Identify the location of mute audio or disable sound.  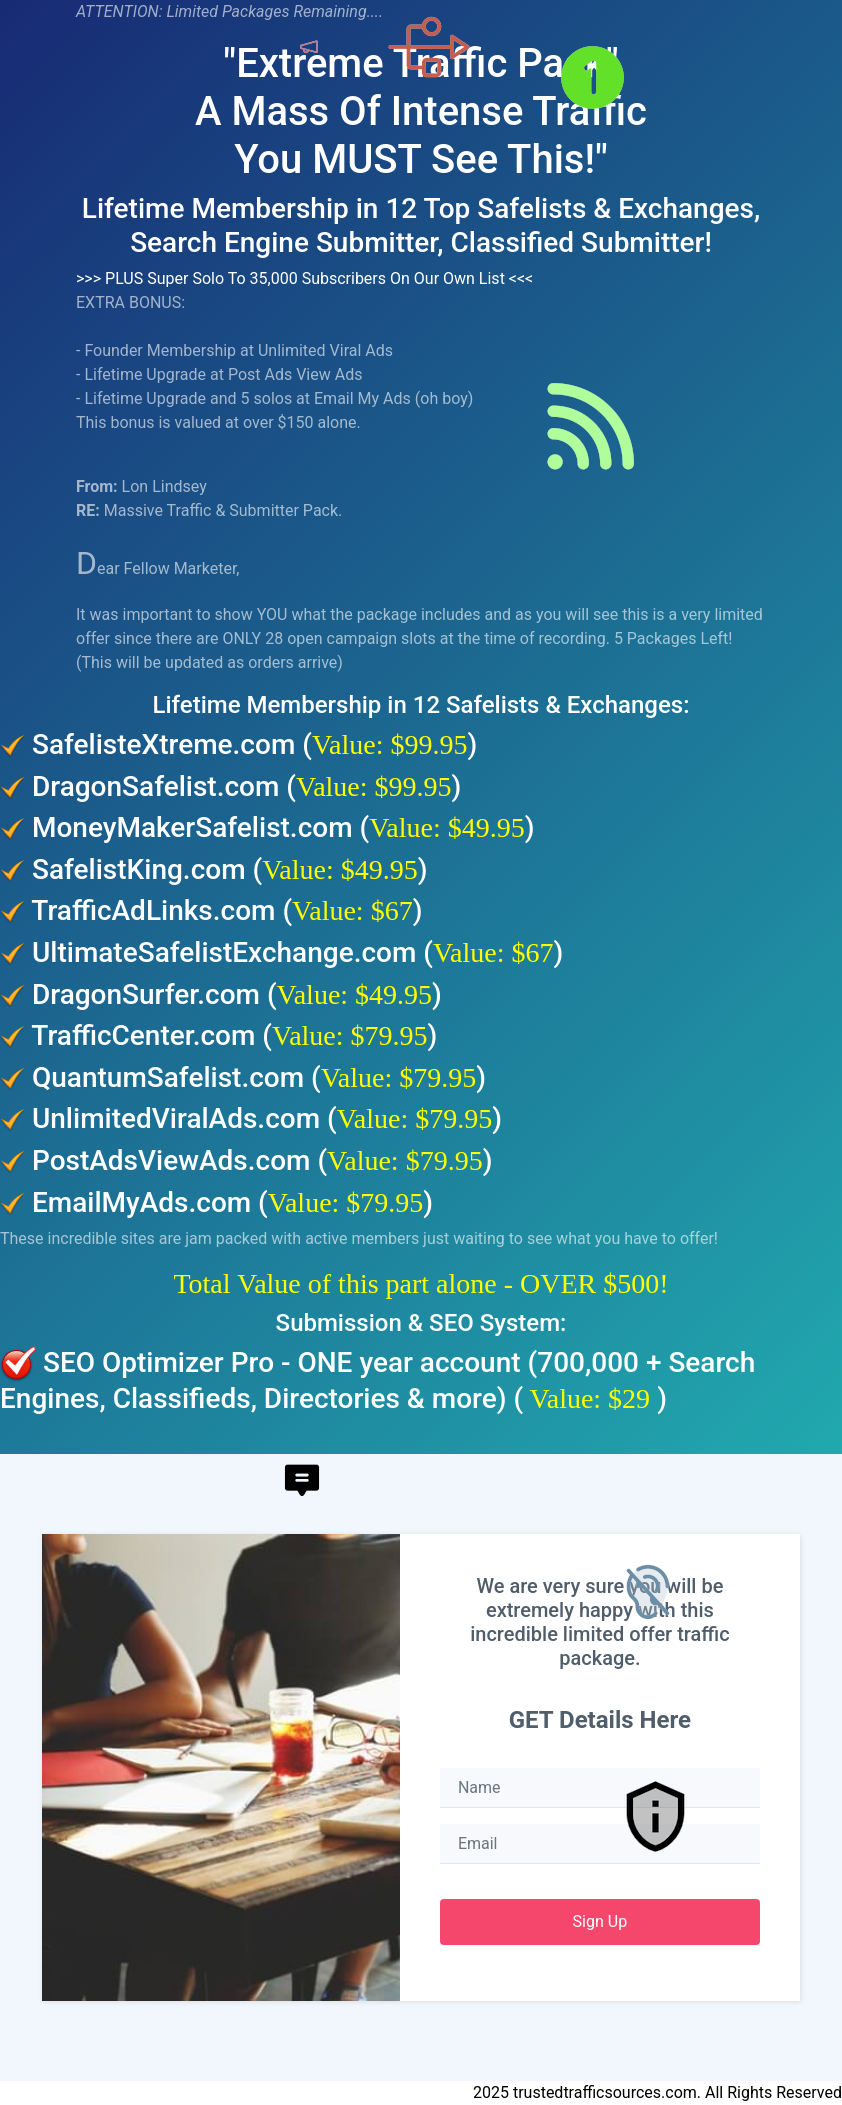
(648, 1592).